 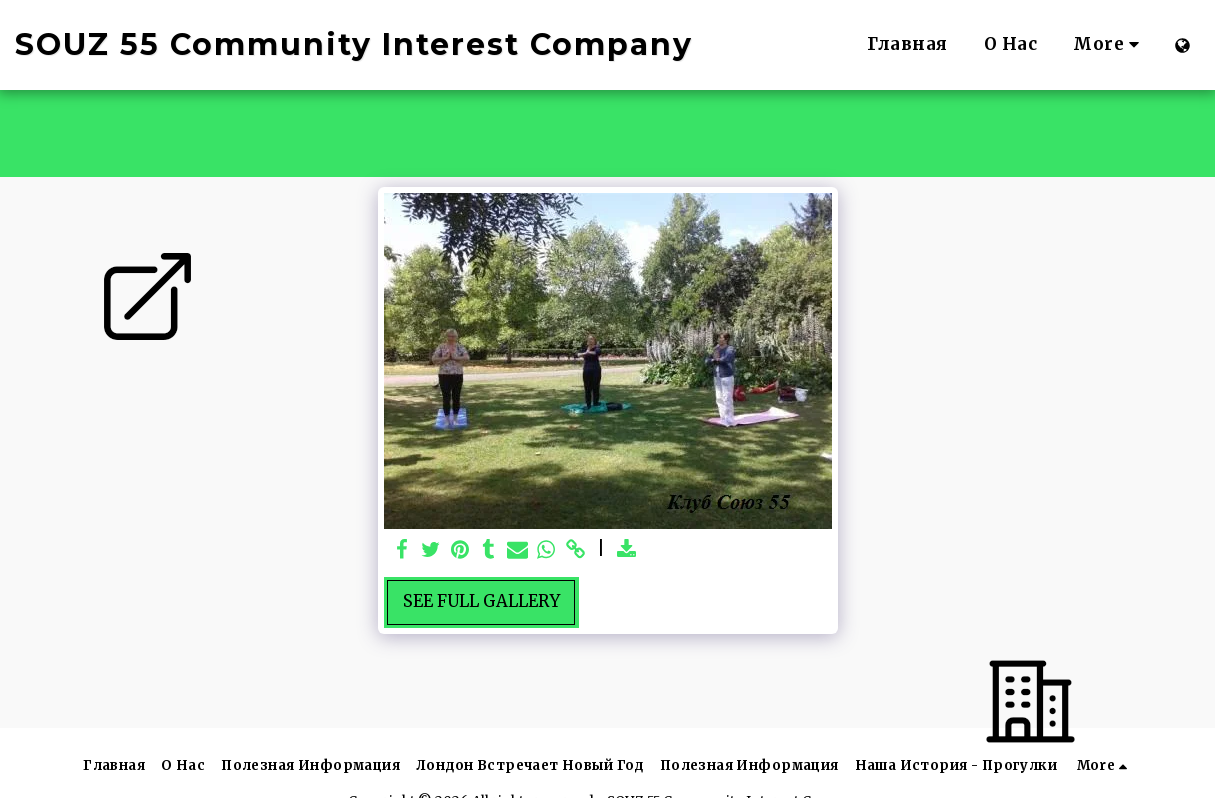 What do you see at coordinates (1030, 701) in the screenshot?
I see `view office or workplace location` at bounding box center [1030, 701].